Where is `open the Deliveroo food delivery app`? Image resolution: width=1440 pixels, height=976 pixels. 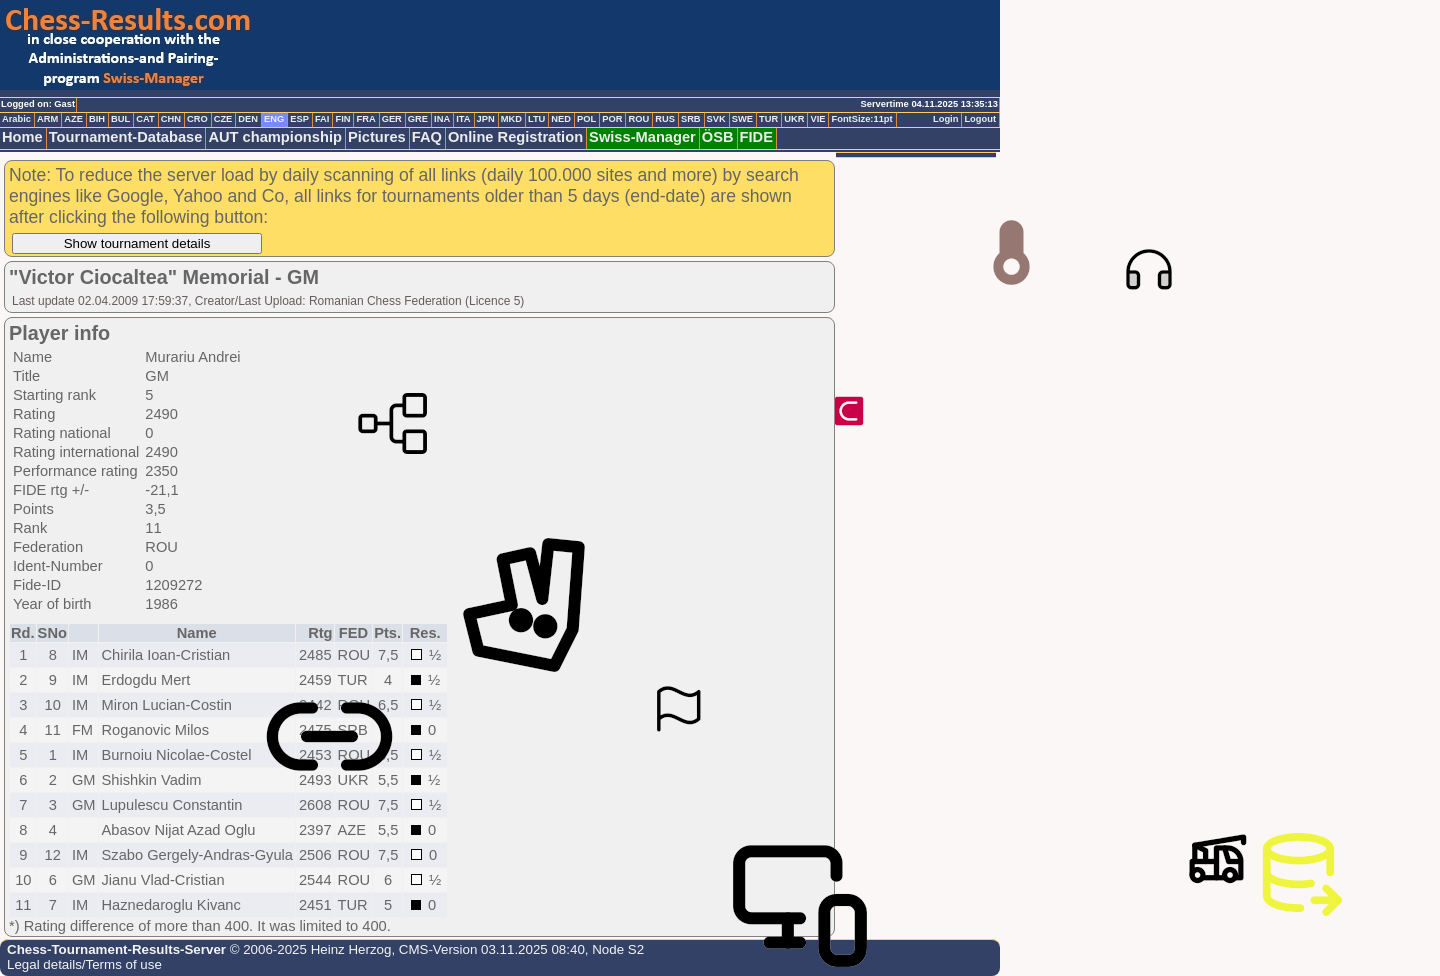 open the Deliveroo food delivery app is located at coordinates (524, 605).